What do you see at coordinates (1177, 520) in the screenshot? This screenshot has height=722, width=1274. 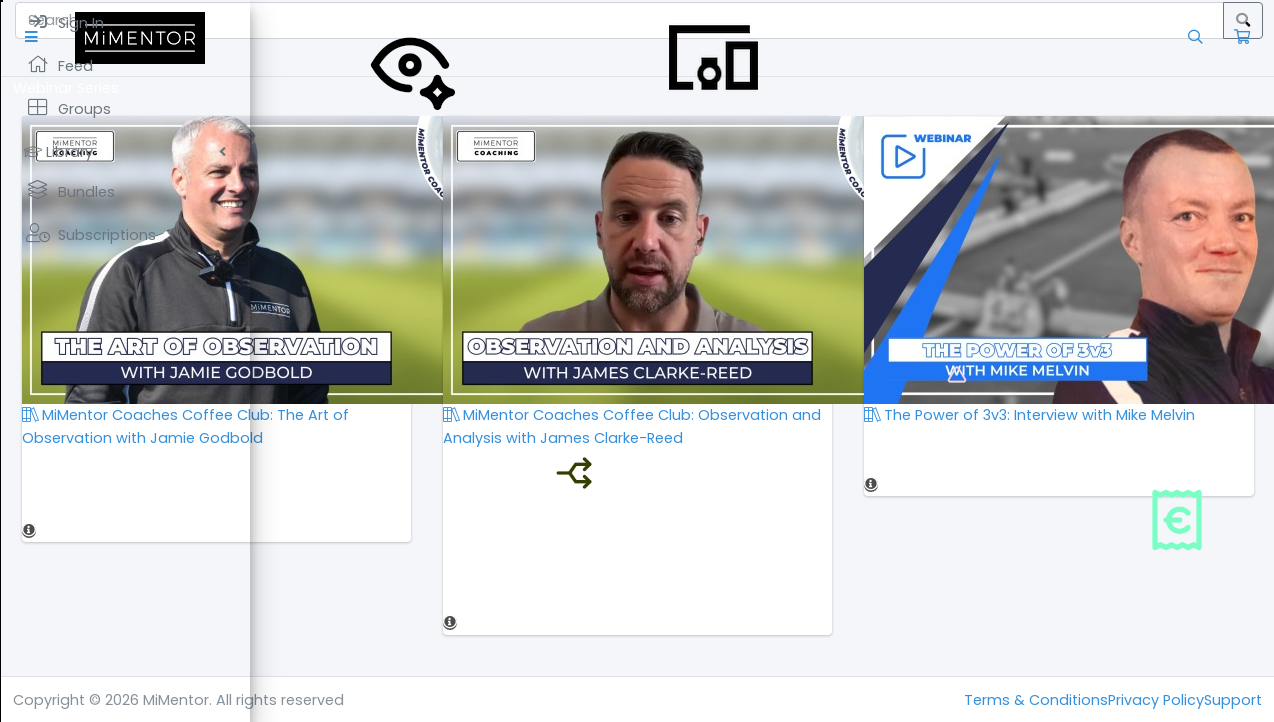 I see `view euro transaction receipt` at bounding box center [1177, 520].